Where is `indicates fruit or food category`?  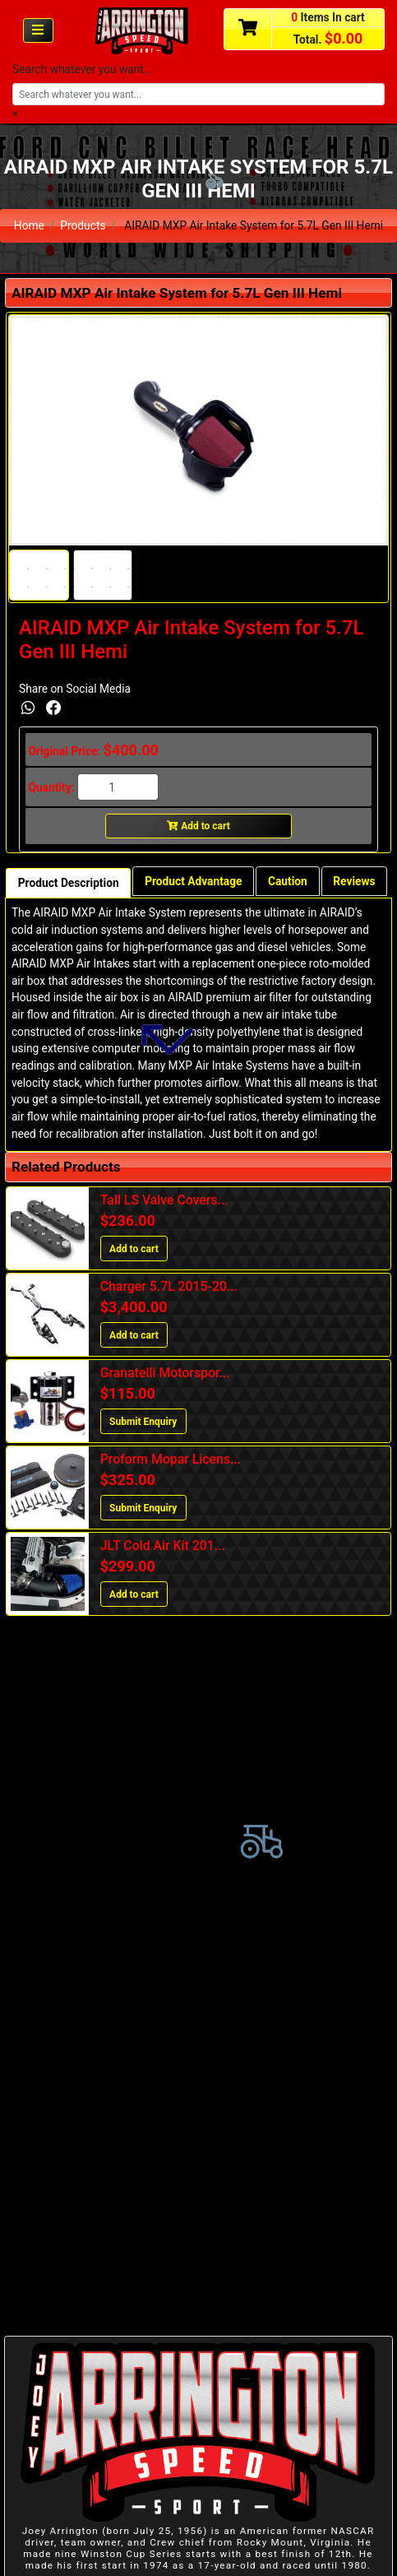 indicates fruit or food category is located at coordinates (214, 181).